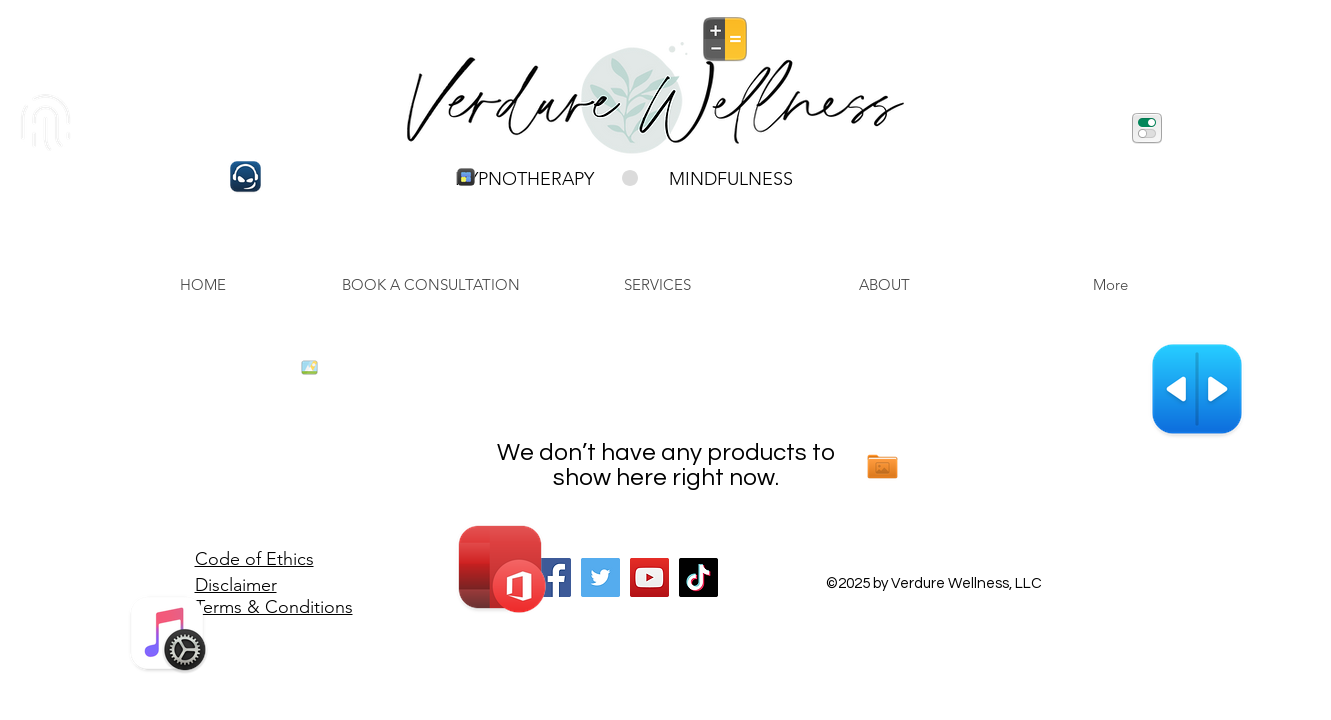  What do you see at coordinates (466, 177) in the screenshot?
I see `launch swell foop puzzle game` at bounding box center [466, 177].